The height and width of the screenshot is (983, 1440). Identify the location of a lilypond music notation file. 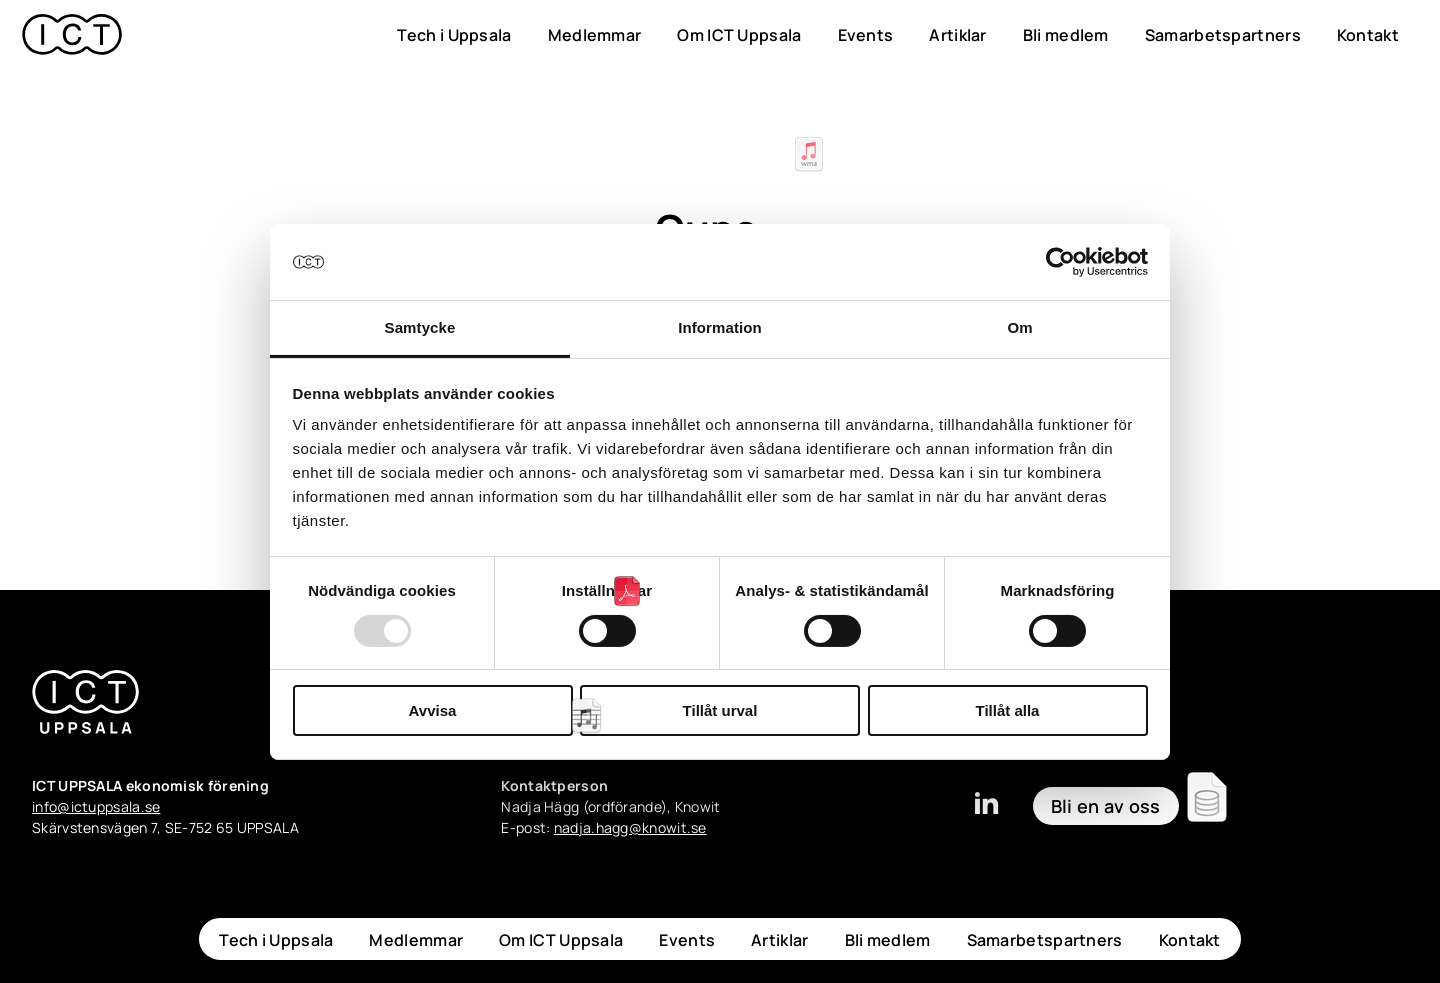
(586, 715).